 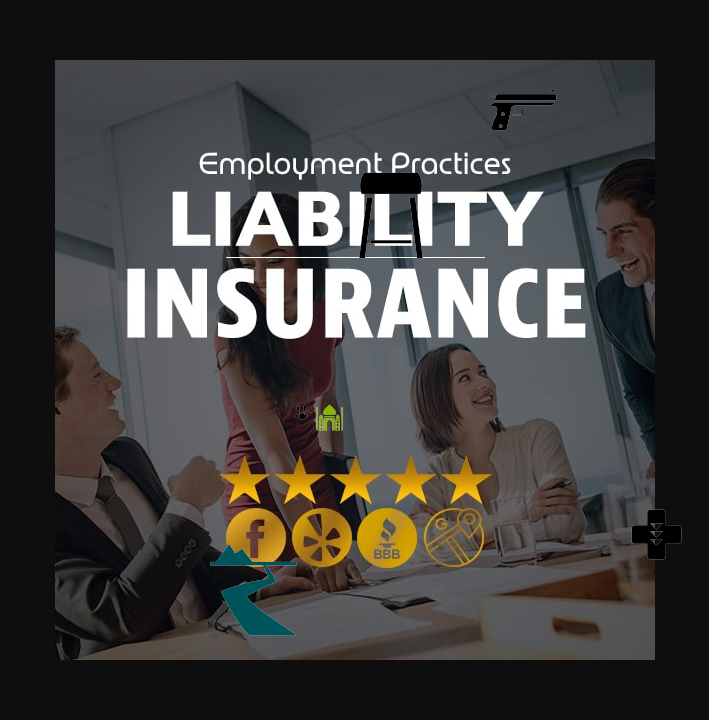 I want to click on bar seating or stool furniture option, so click(x=391, y=214).